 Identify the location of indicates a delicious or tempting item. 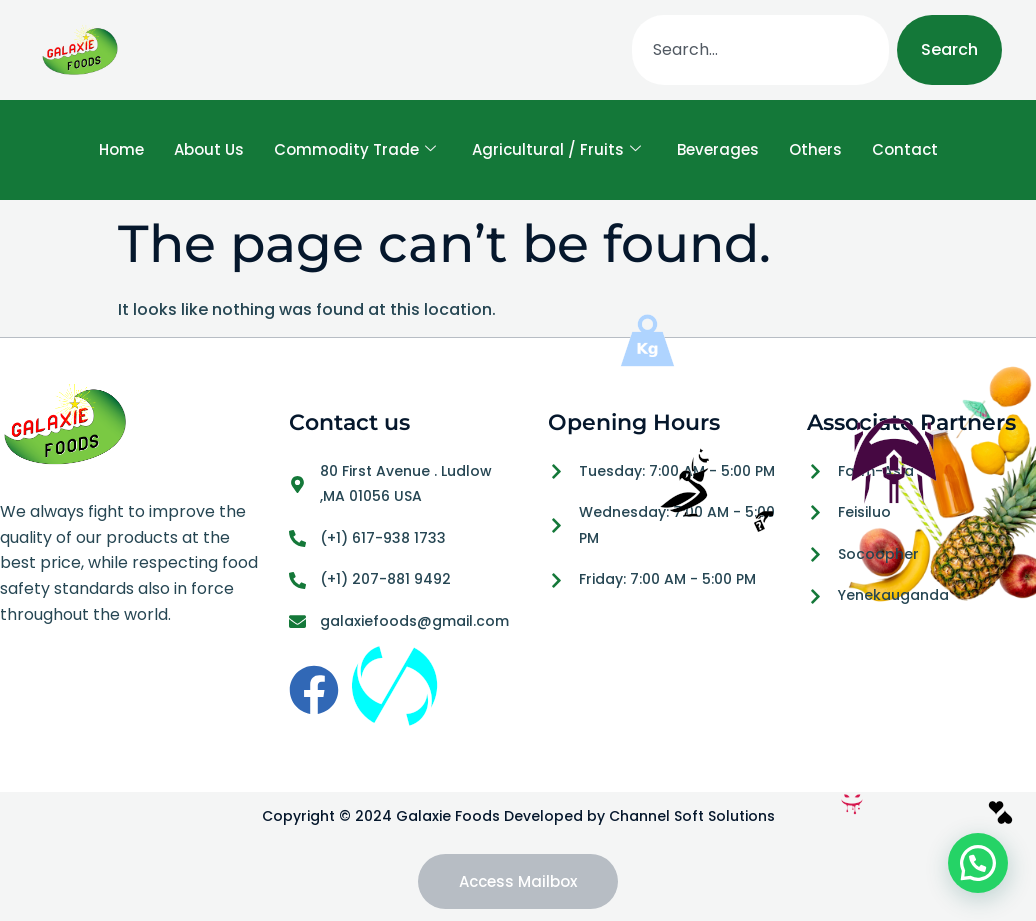
(852, 804).